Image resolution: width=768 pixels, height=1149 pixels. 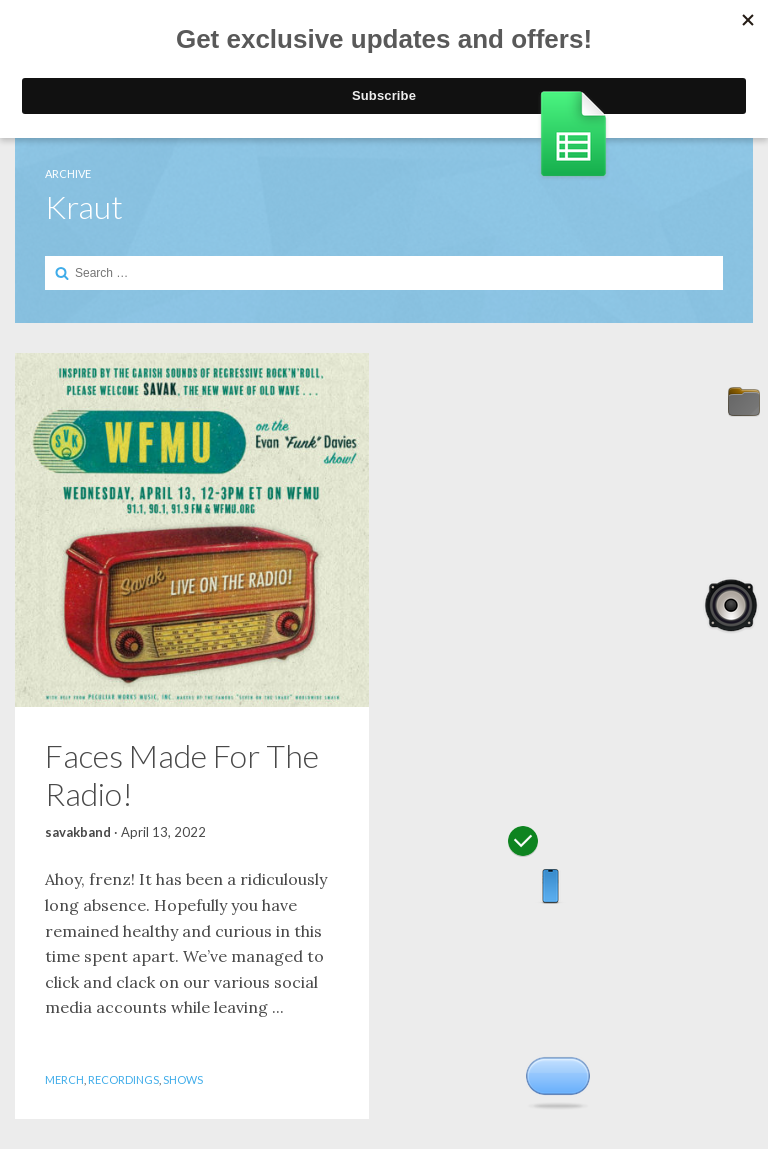 What do you see at coordinates (573, 135) in the screenshot?
I see `open an opendocument spreadsheet template file` at bounding box center [573, 135].